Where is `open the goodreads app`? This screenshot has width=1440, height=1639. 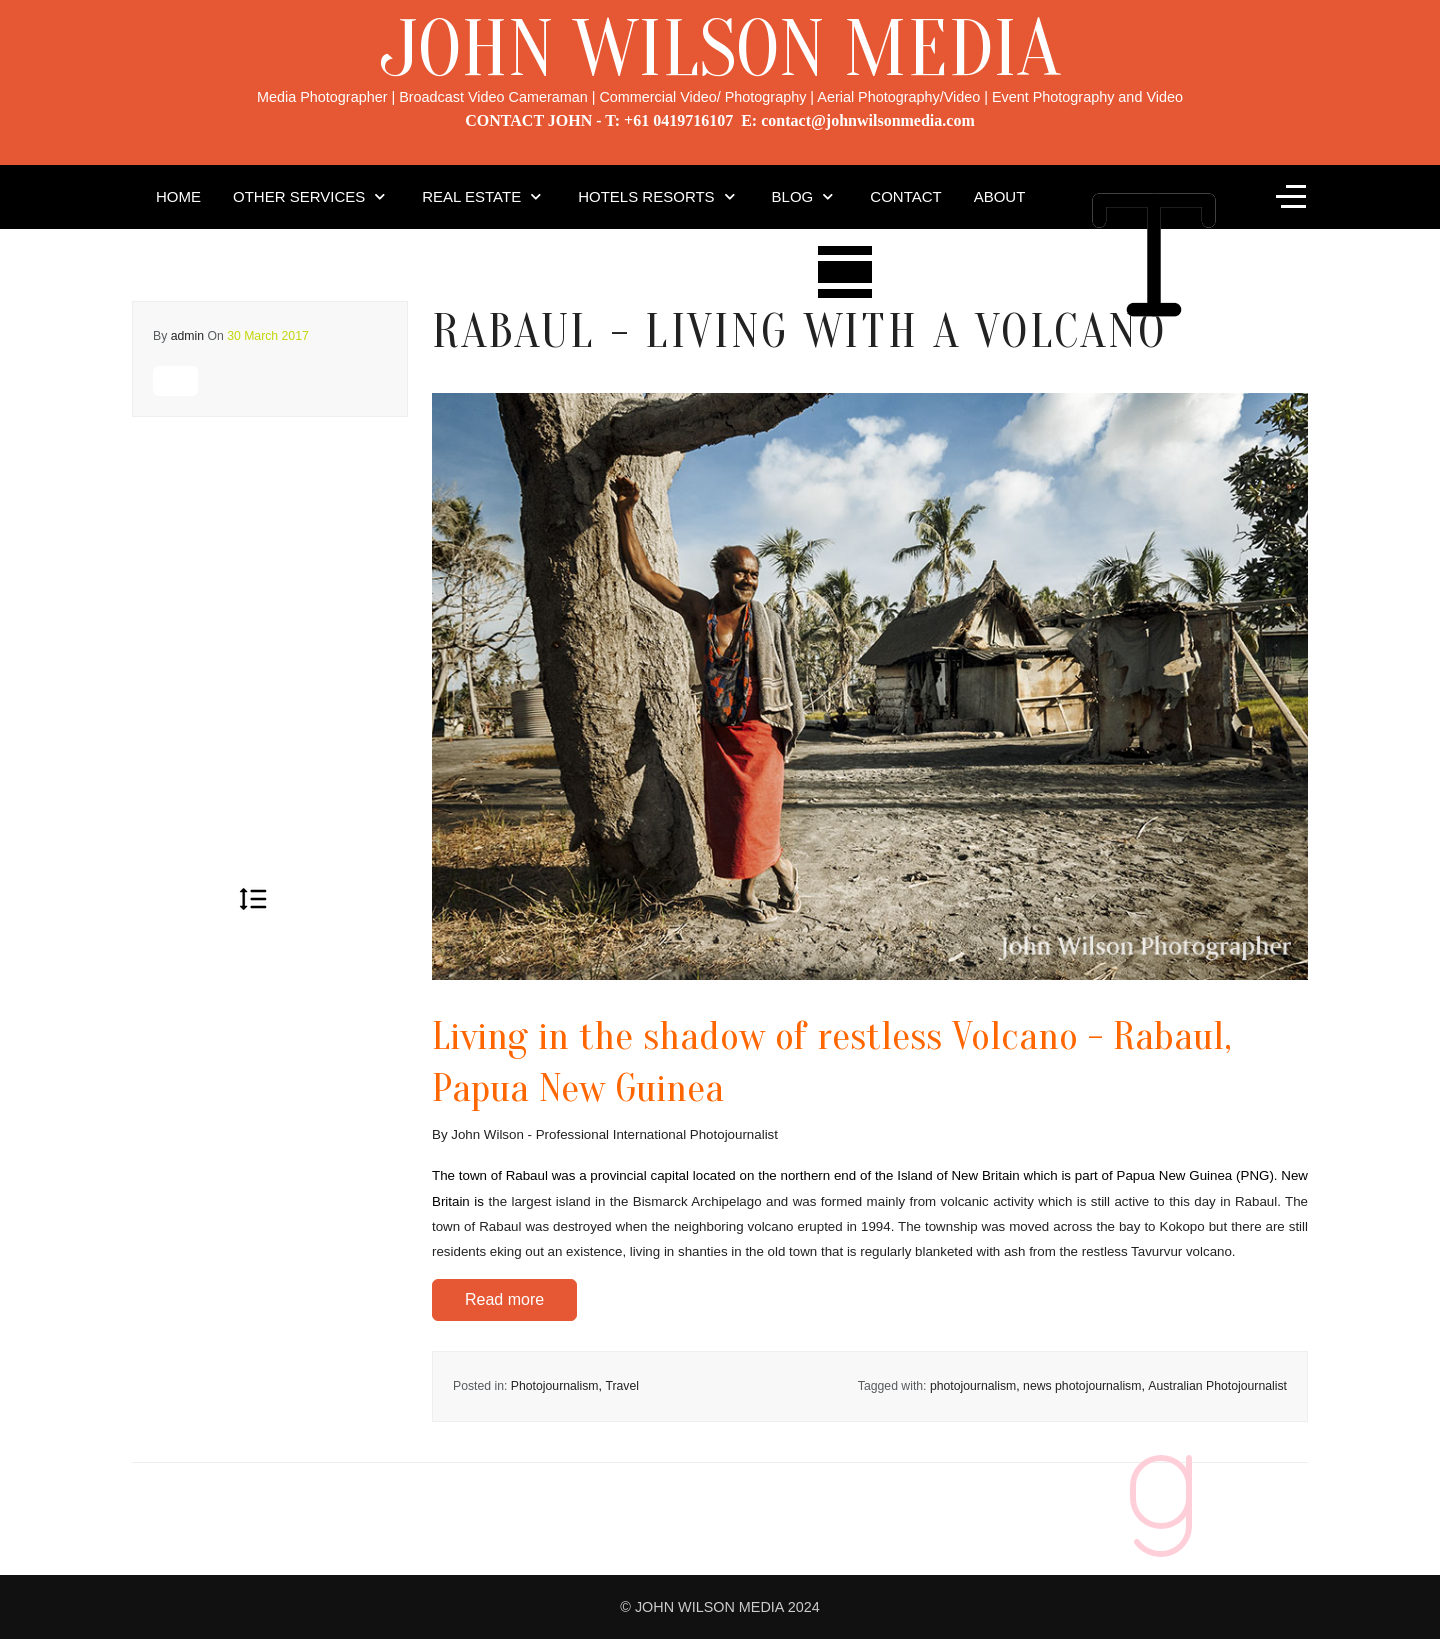
open the goodreads app is located at coordinates (1161, 1506).